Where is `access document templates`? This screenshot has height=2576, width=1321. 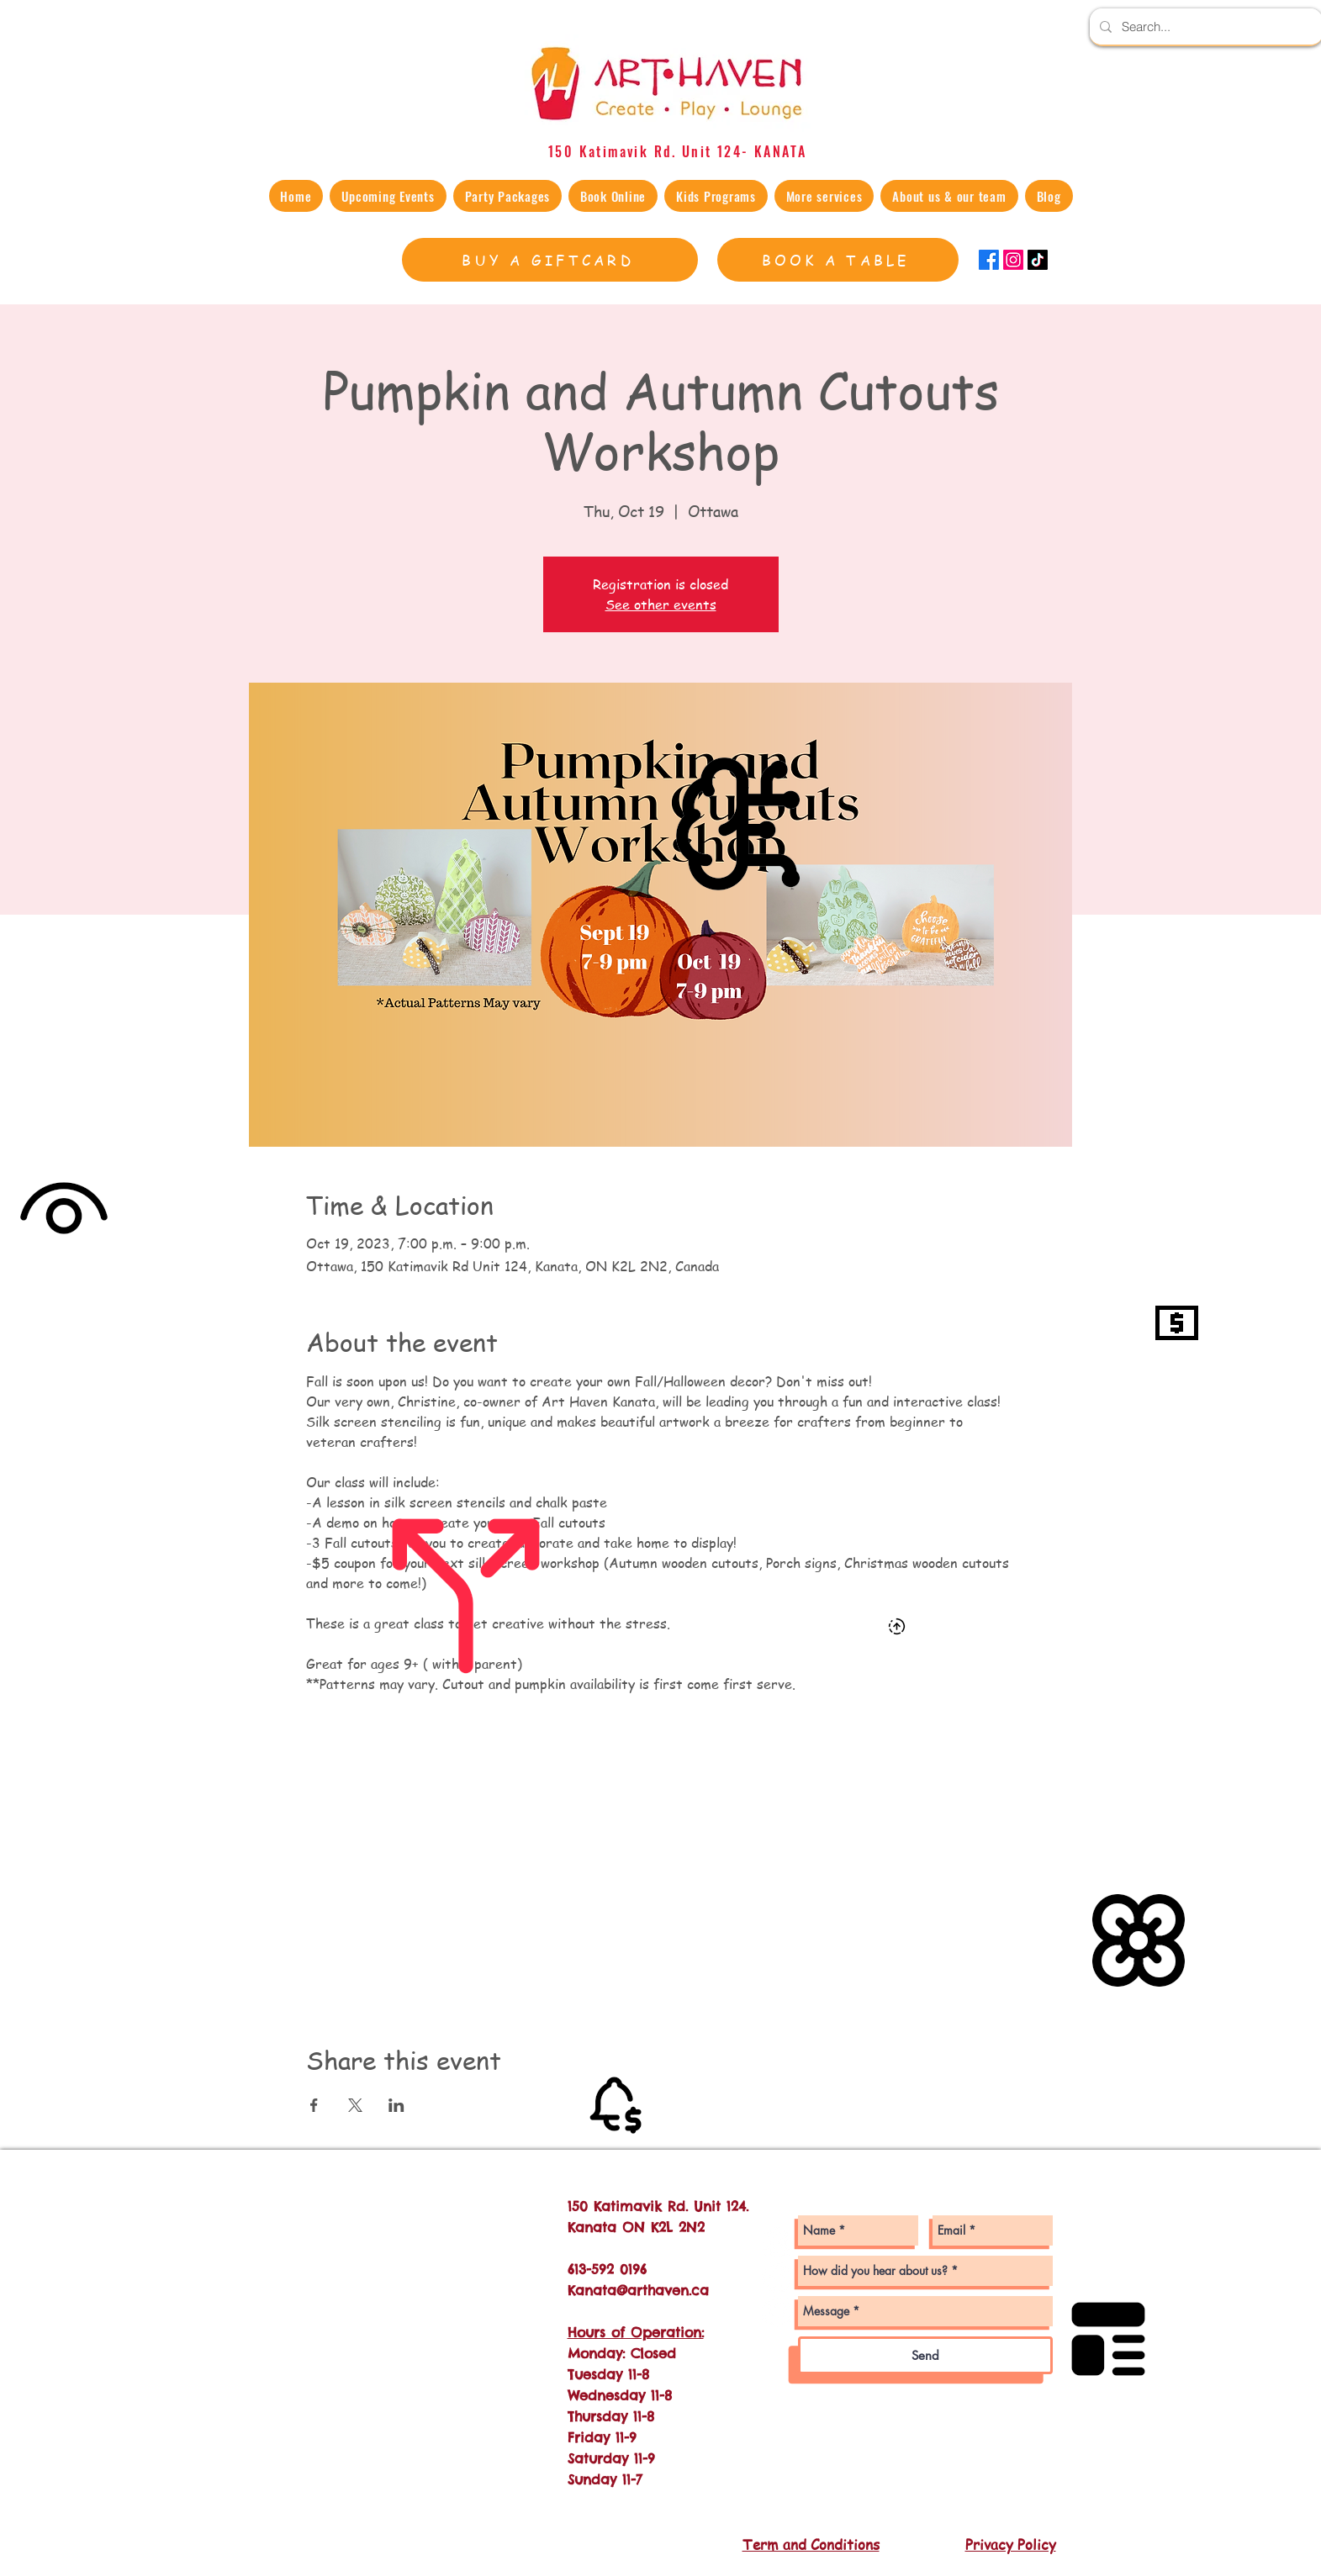 access document templates is located at coordinates (1108, 2339).